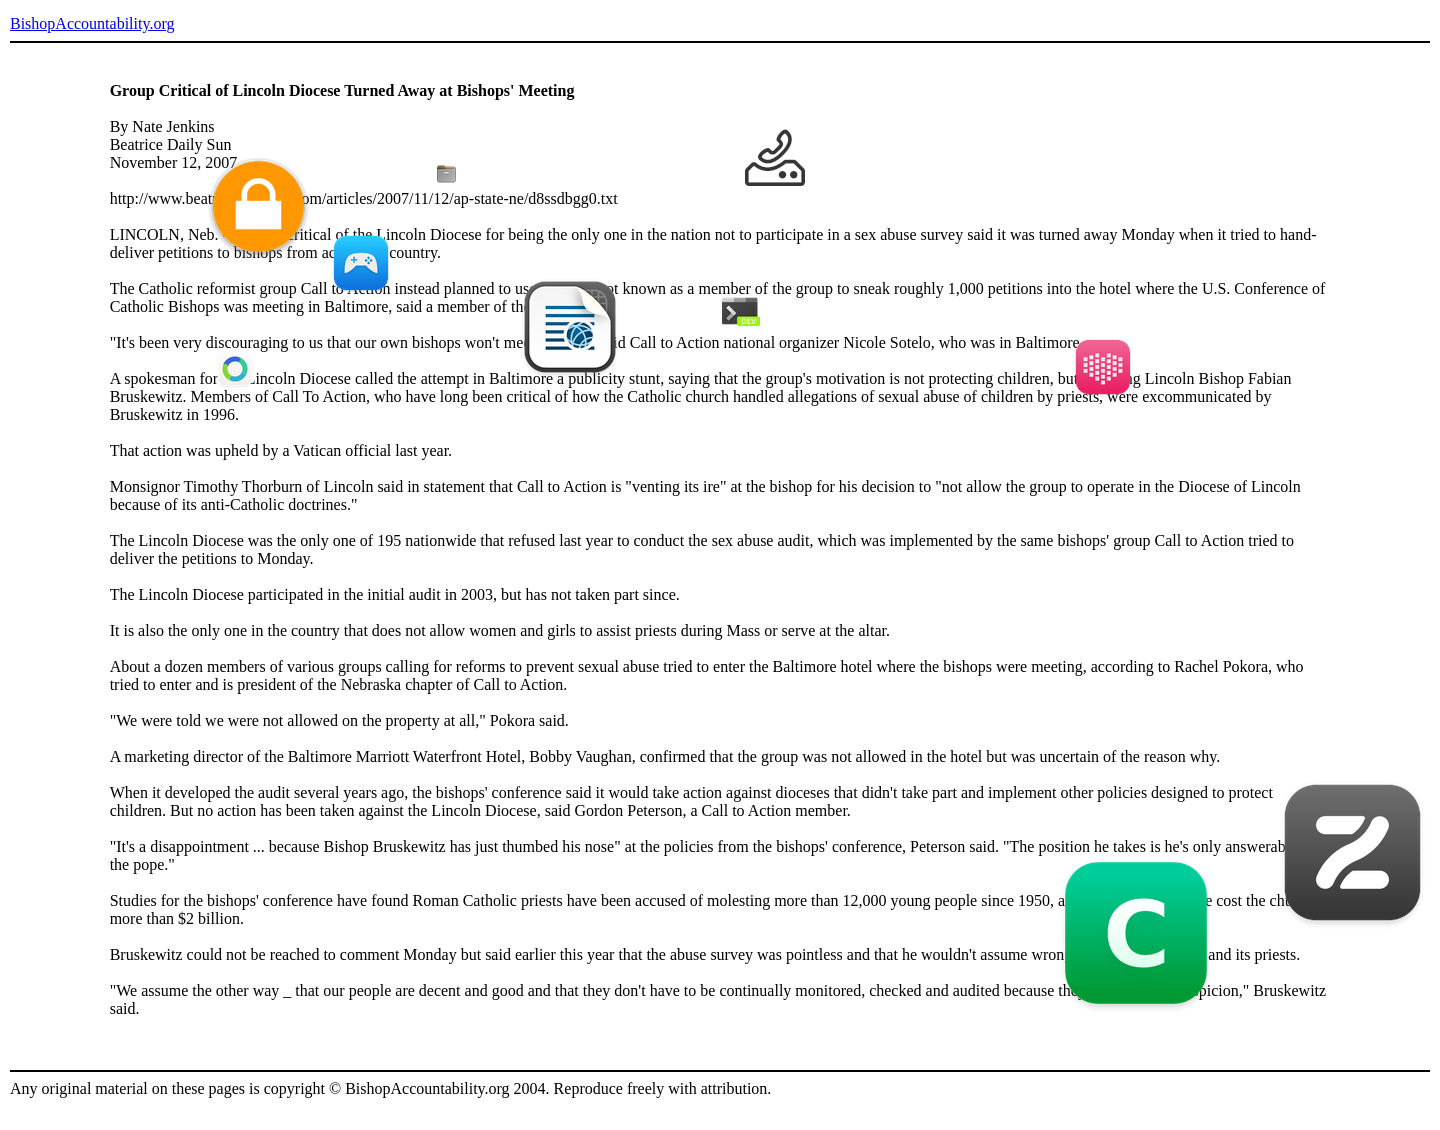 The image size is (1440, 1130). What do you see at coordinates (1103, 367) in the screenshot?
I see `open vvave music player app` at bounding box center [1103, 367].